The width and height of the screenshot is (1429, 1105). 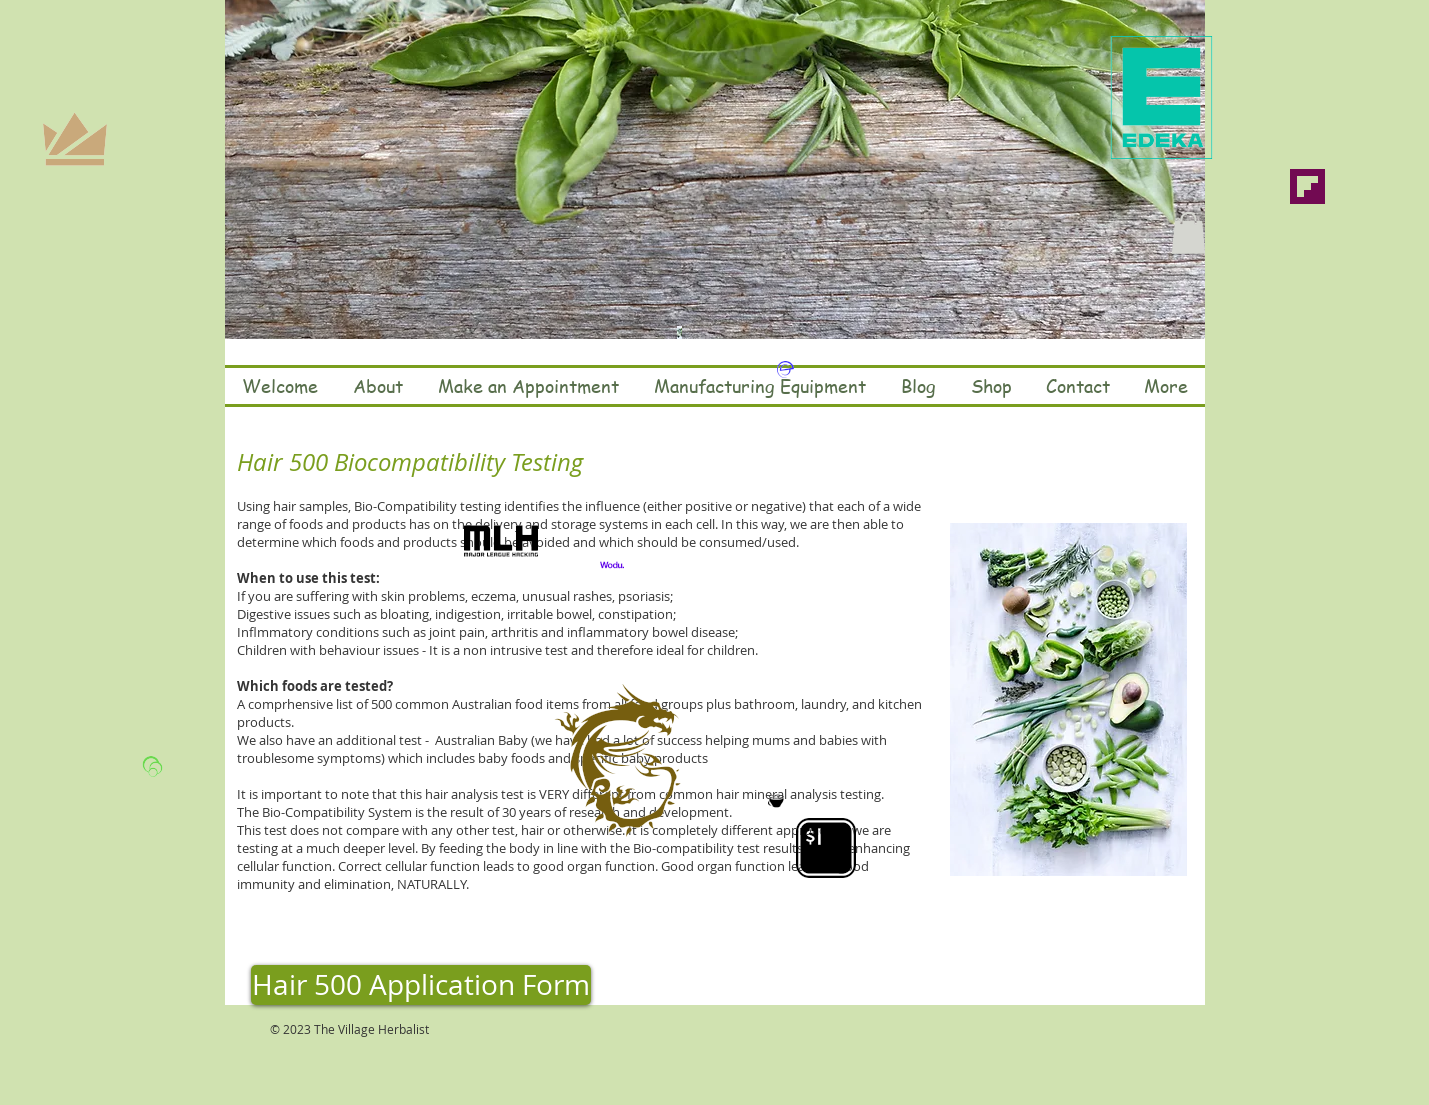 What do you see at coordinates (617, 760) in the screenshot?
I see `MSI brand logo` at bounding box center [617, 760].